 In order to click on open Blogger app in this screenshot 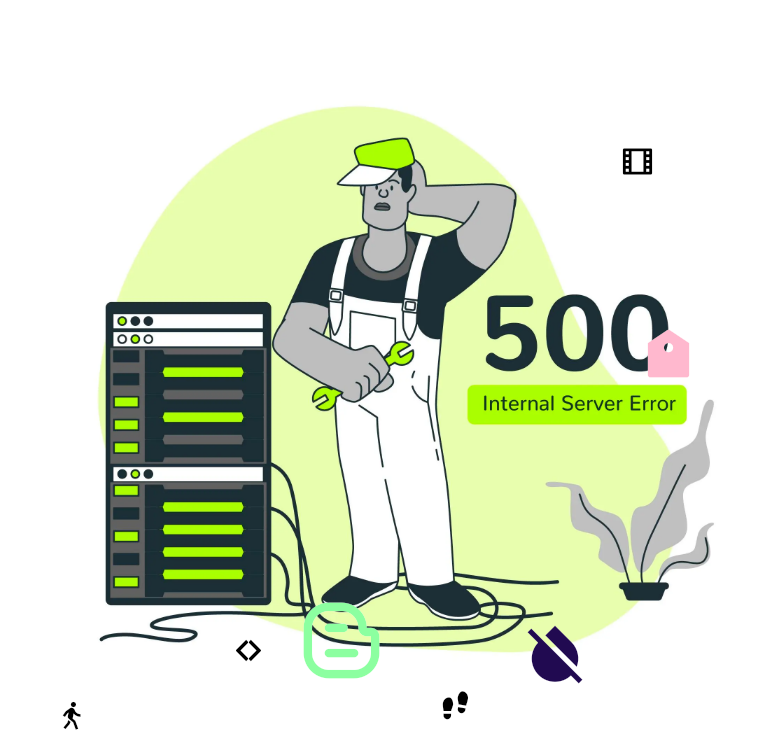, I will do `click(341, 640)`.